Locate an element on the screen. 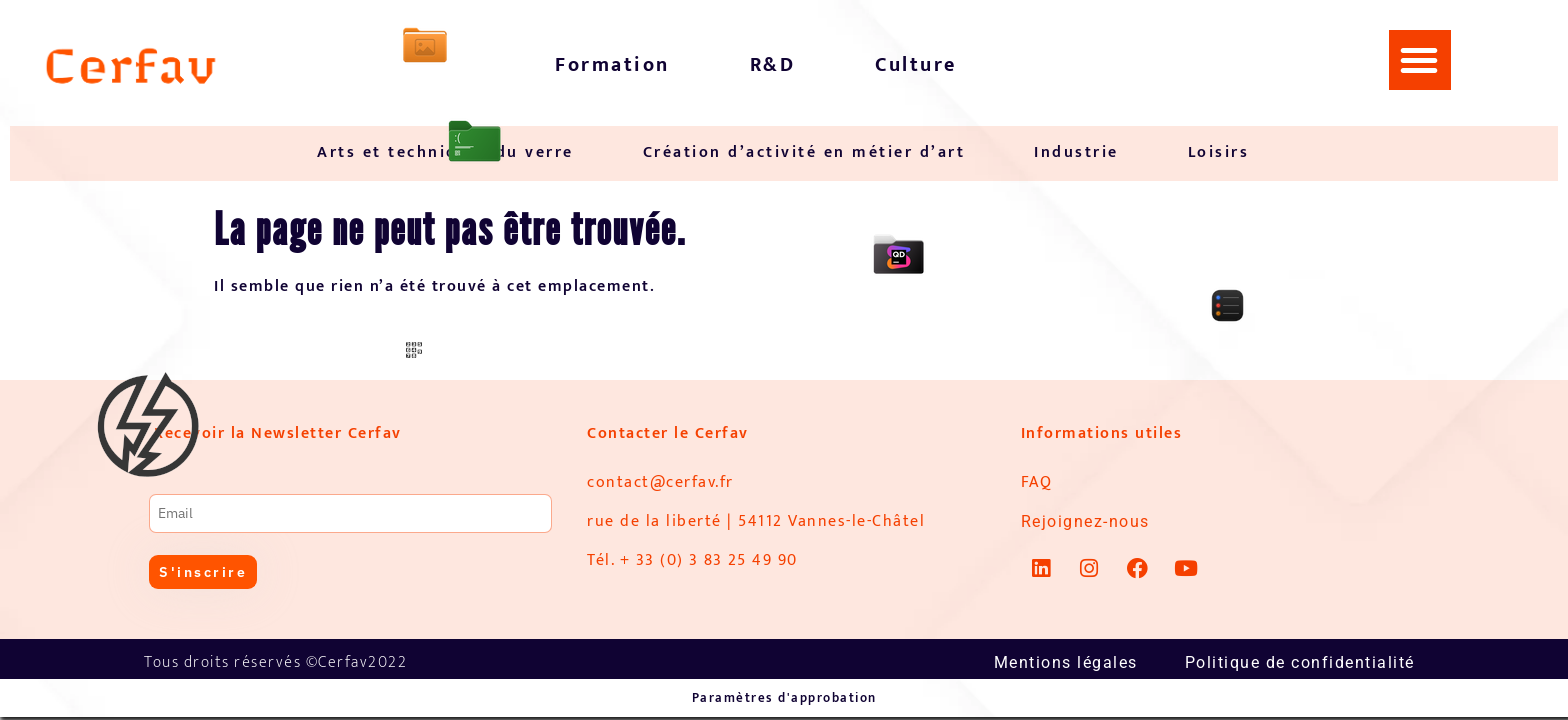 This screenshot has width=1568, height=720. launch taquin sliding puzzle game is located at coordinates (414, 350).